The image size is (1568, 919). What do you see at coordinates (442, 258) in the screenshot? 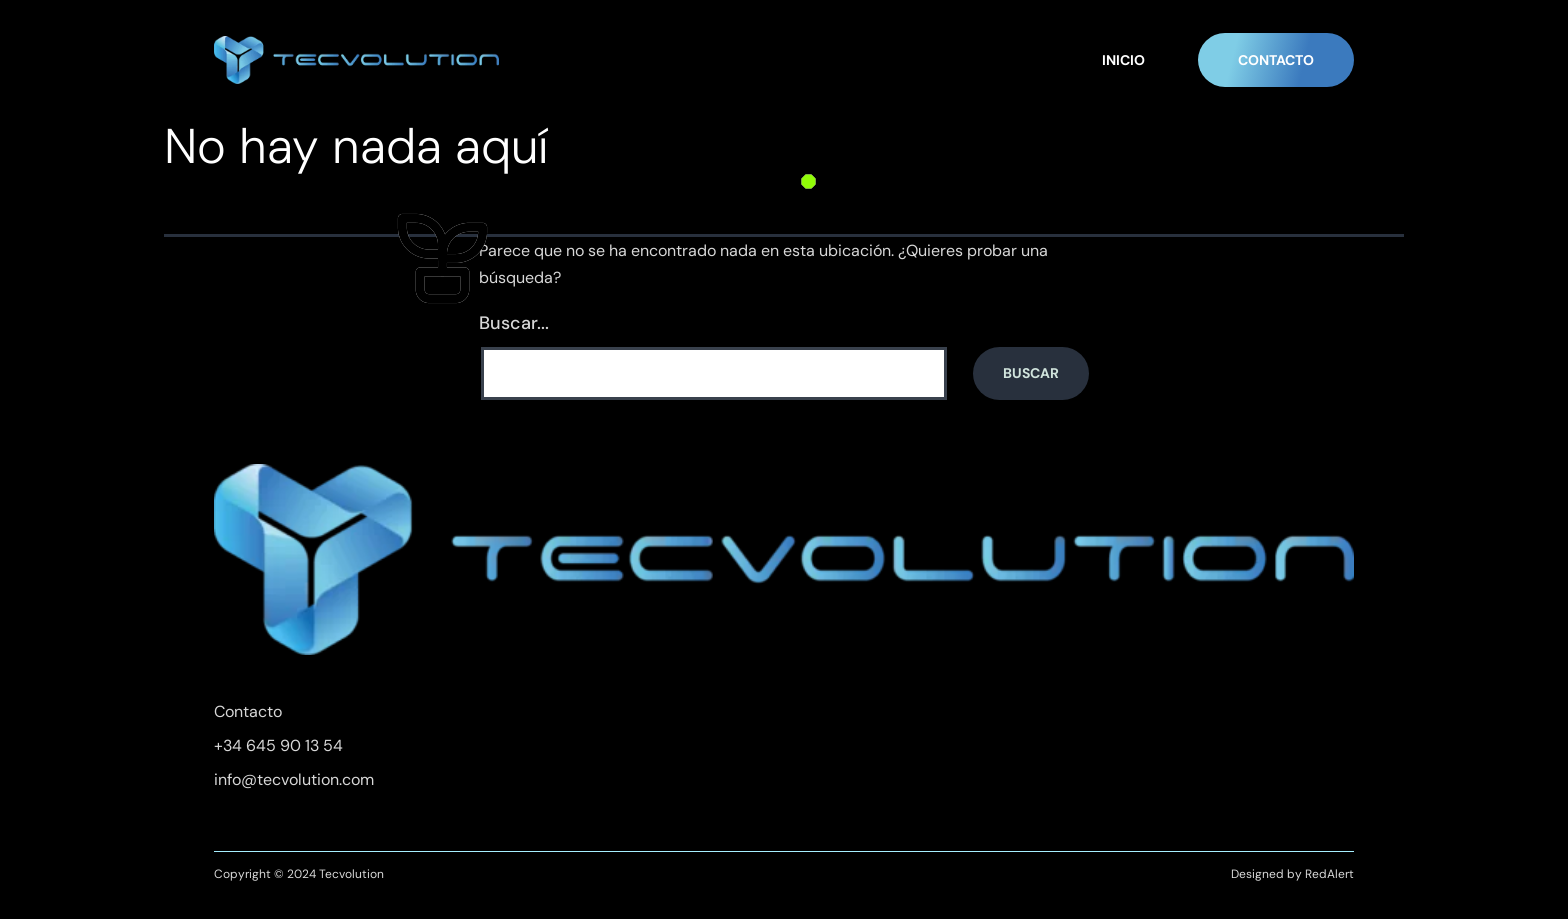
I see `view plant care or gardening features` at bounding box center [442, 258].